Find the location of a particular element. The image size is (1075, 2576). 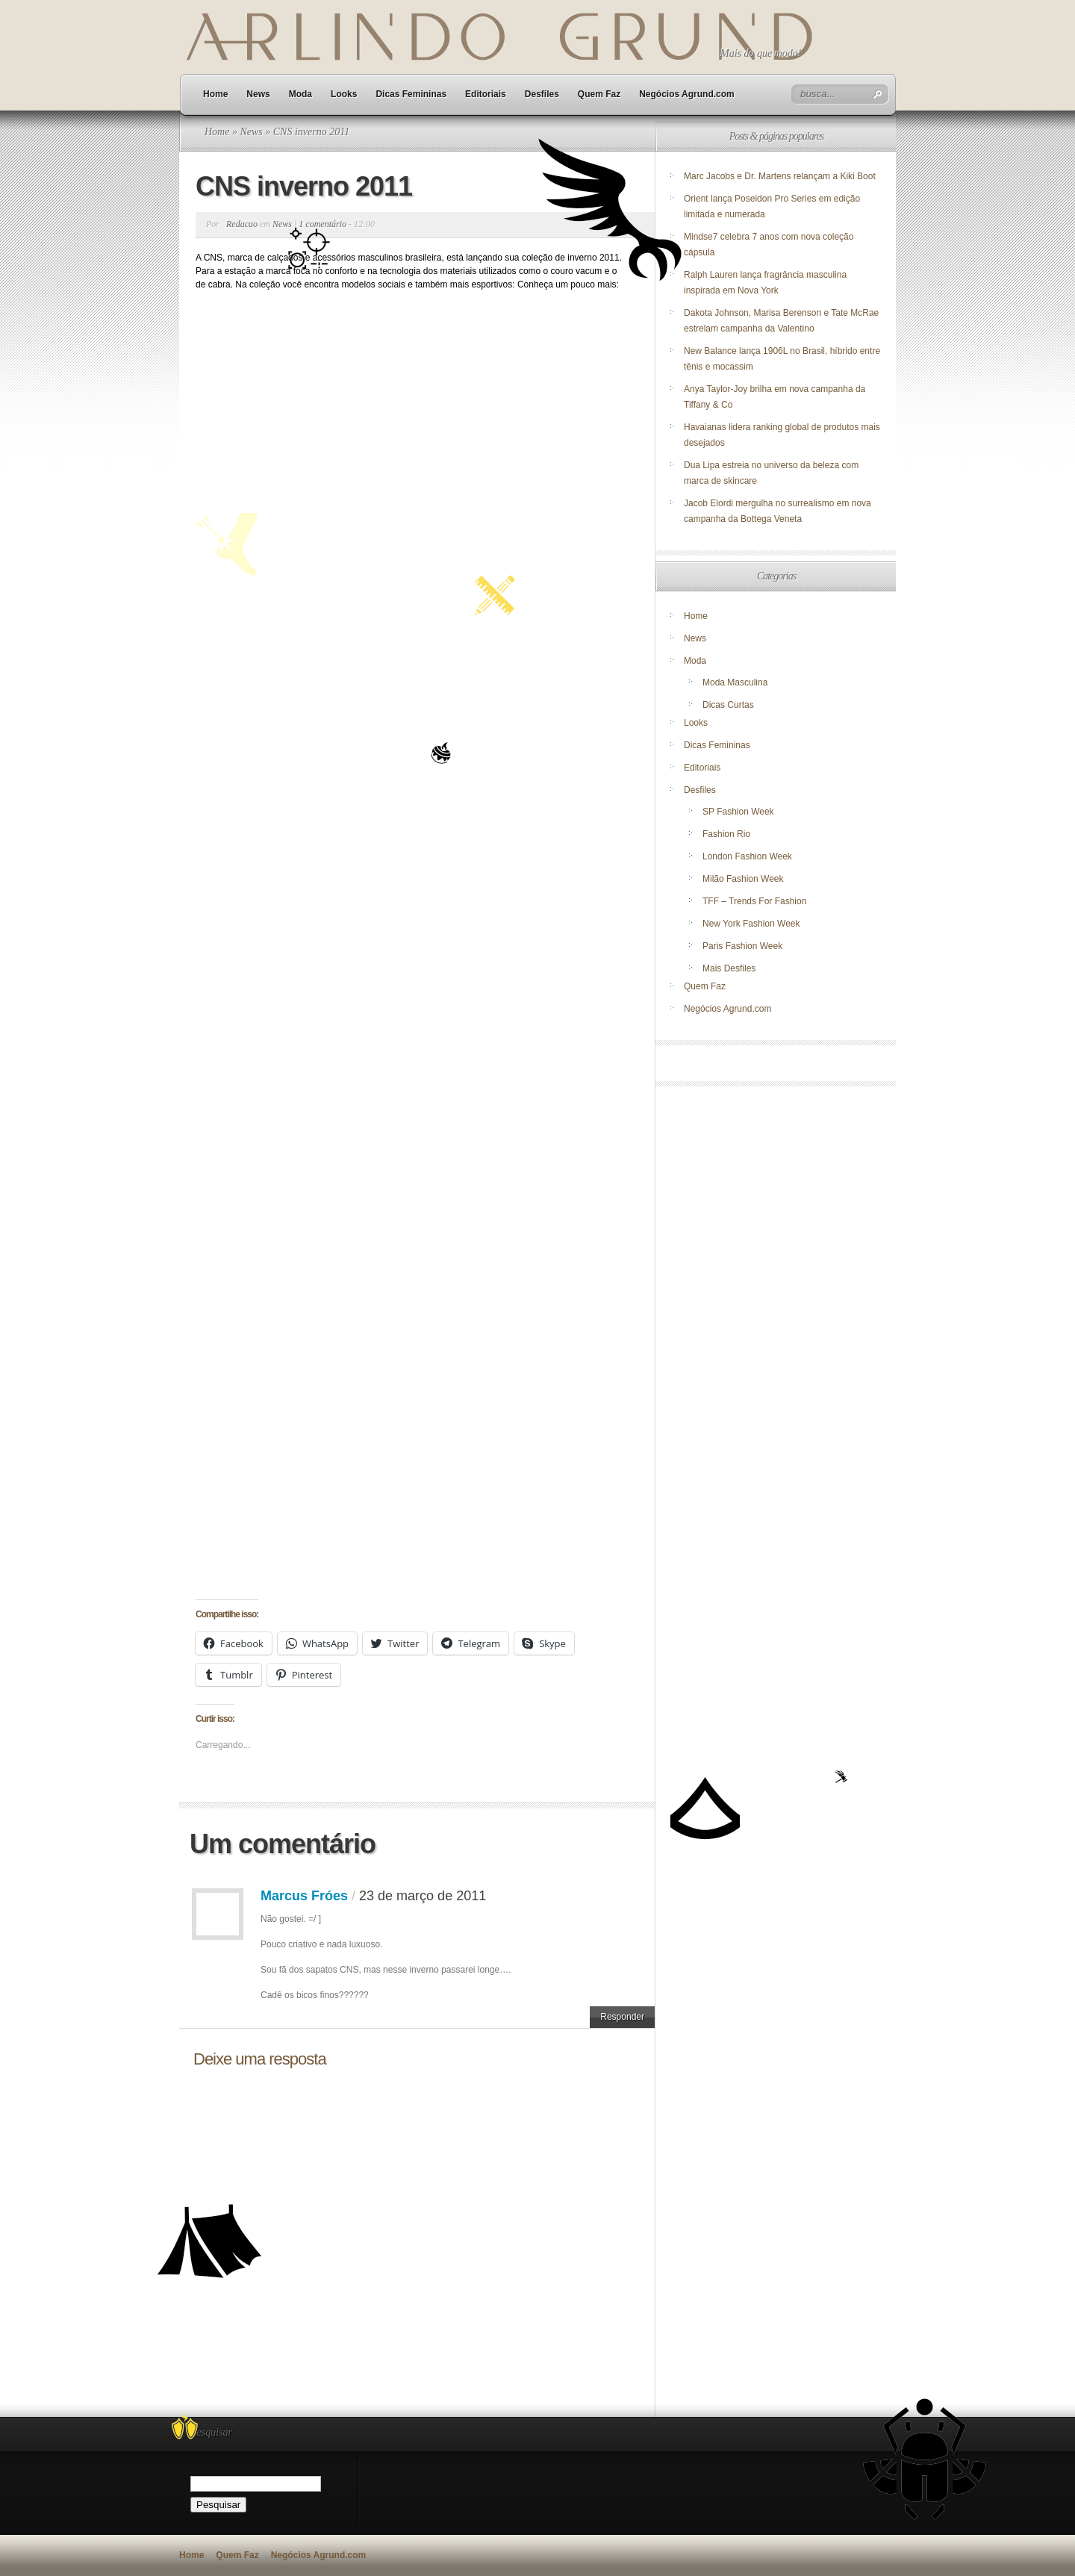

speed boost or agility power-up is located at coordinates (609, 210).